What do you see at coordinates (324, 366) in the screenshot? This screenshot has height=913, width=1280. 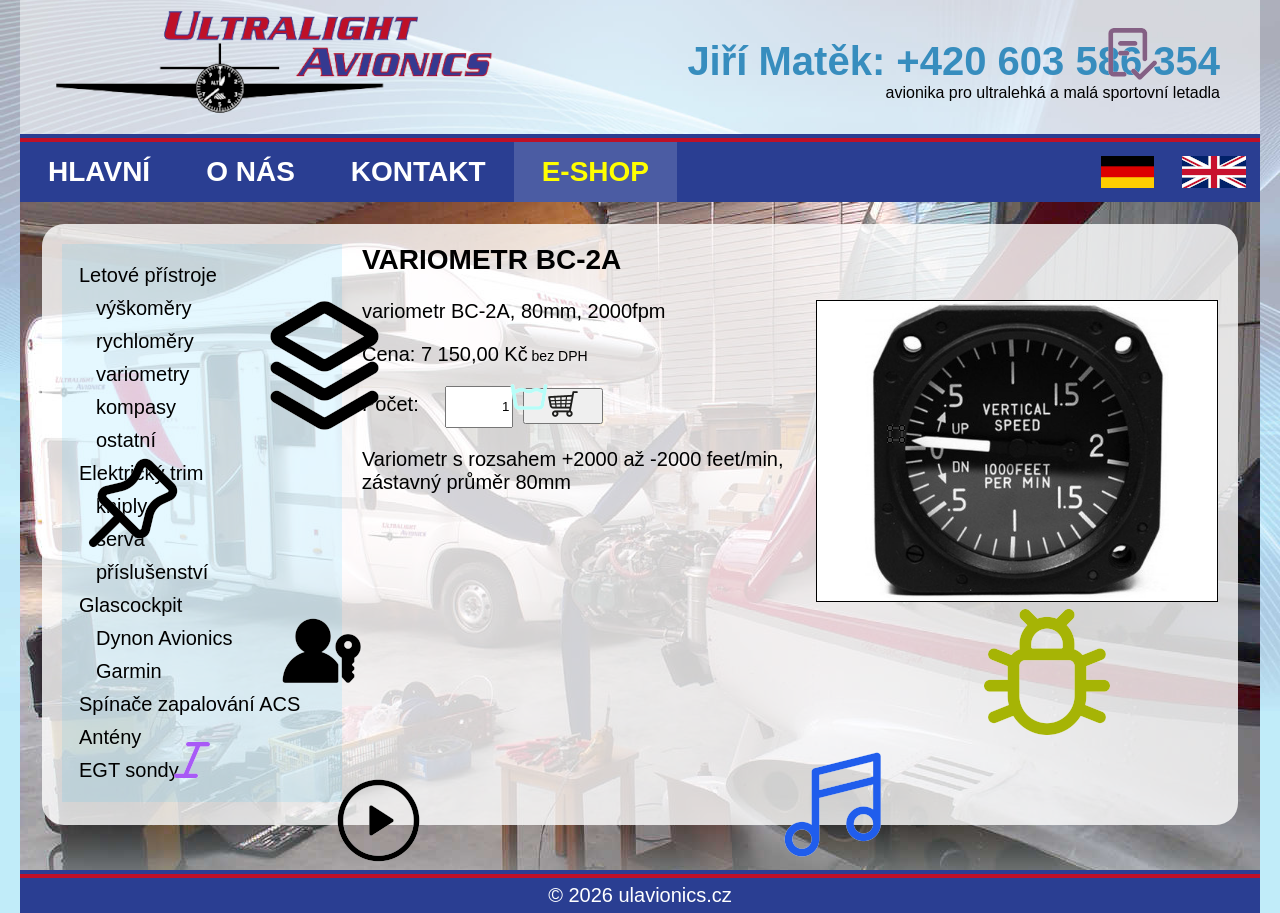 I see `view stacked layers or items` at bounding box center [324, 366].